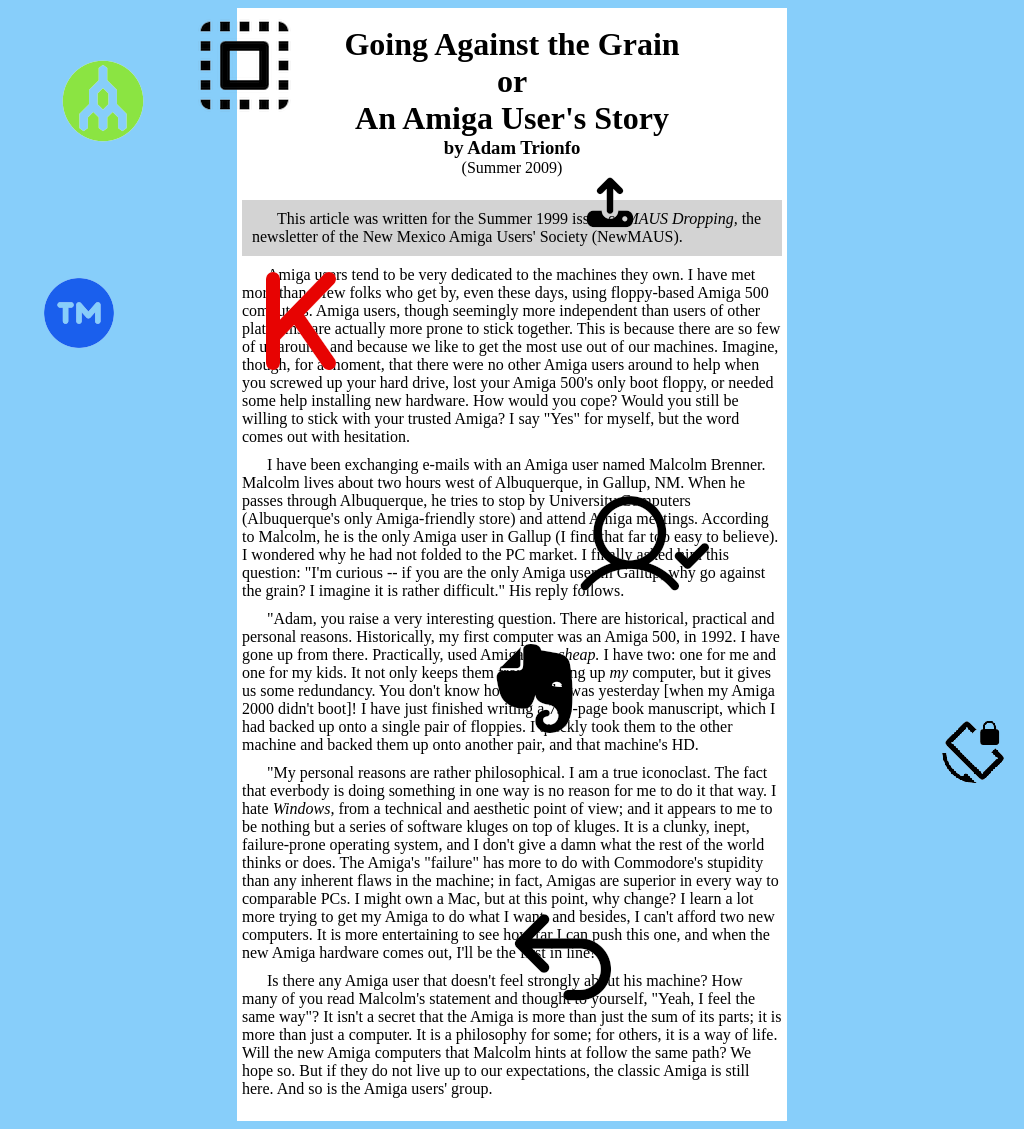  Describe the element at coordinates (563, 959) in the screenshot. I see `undo the last action` at that location.